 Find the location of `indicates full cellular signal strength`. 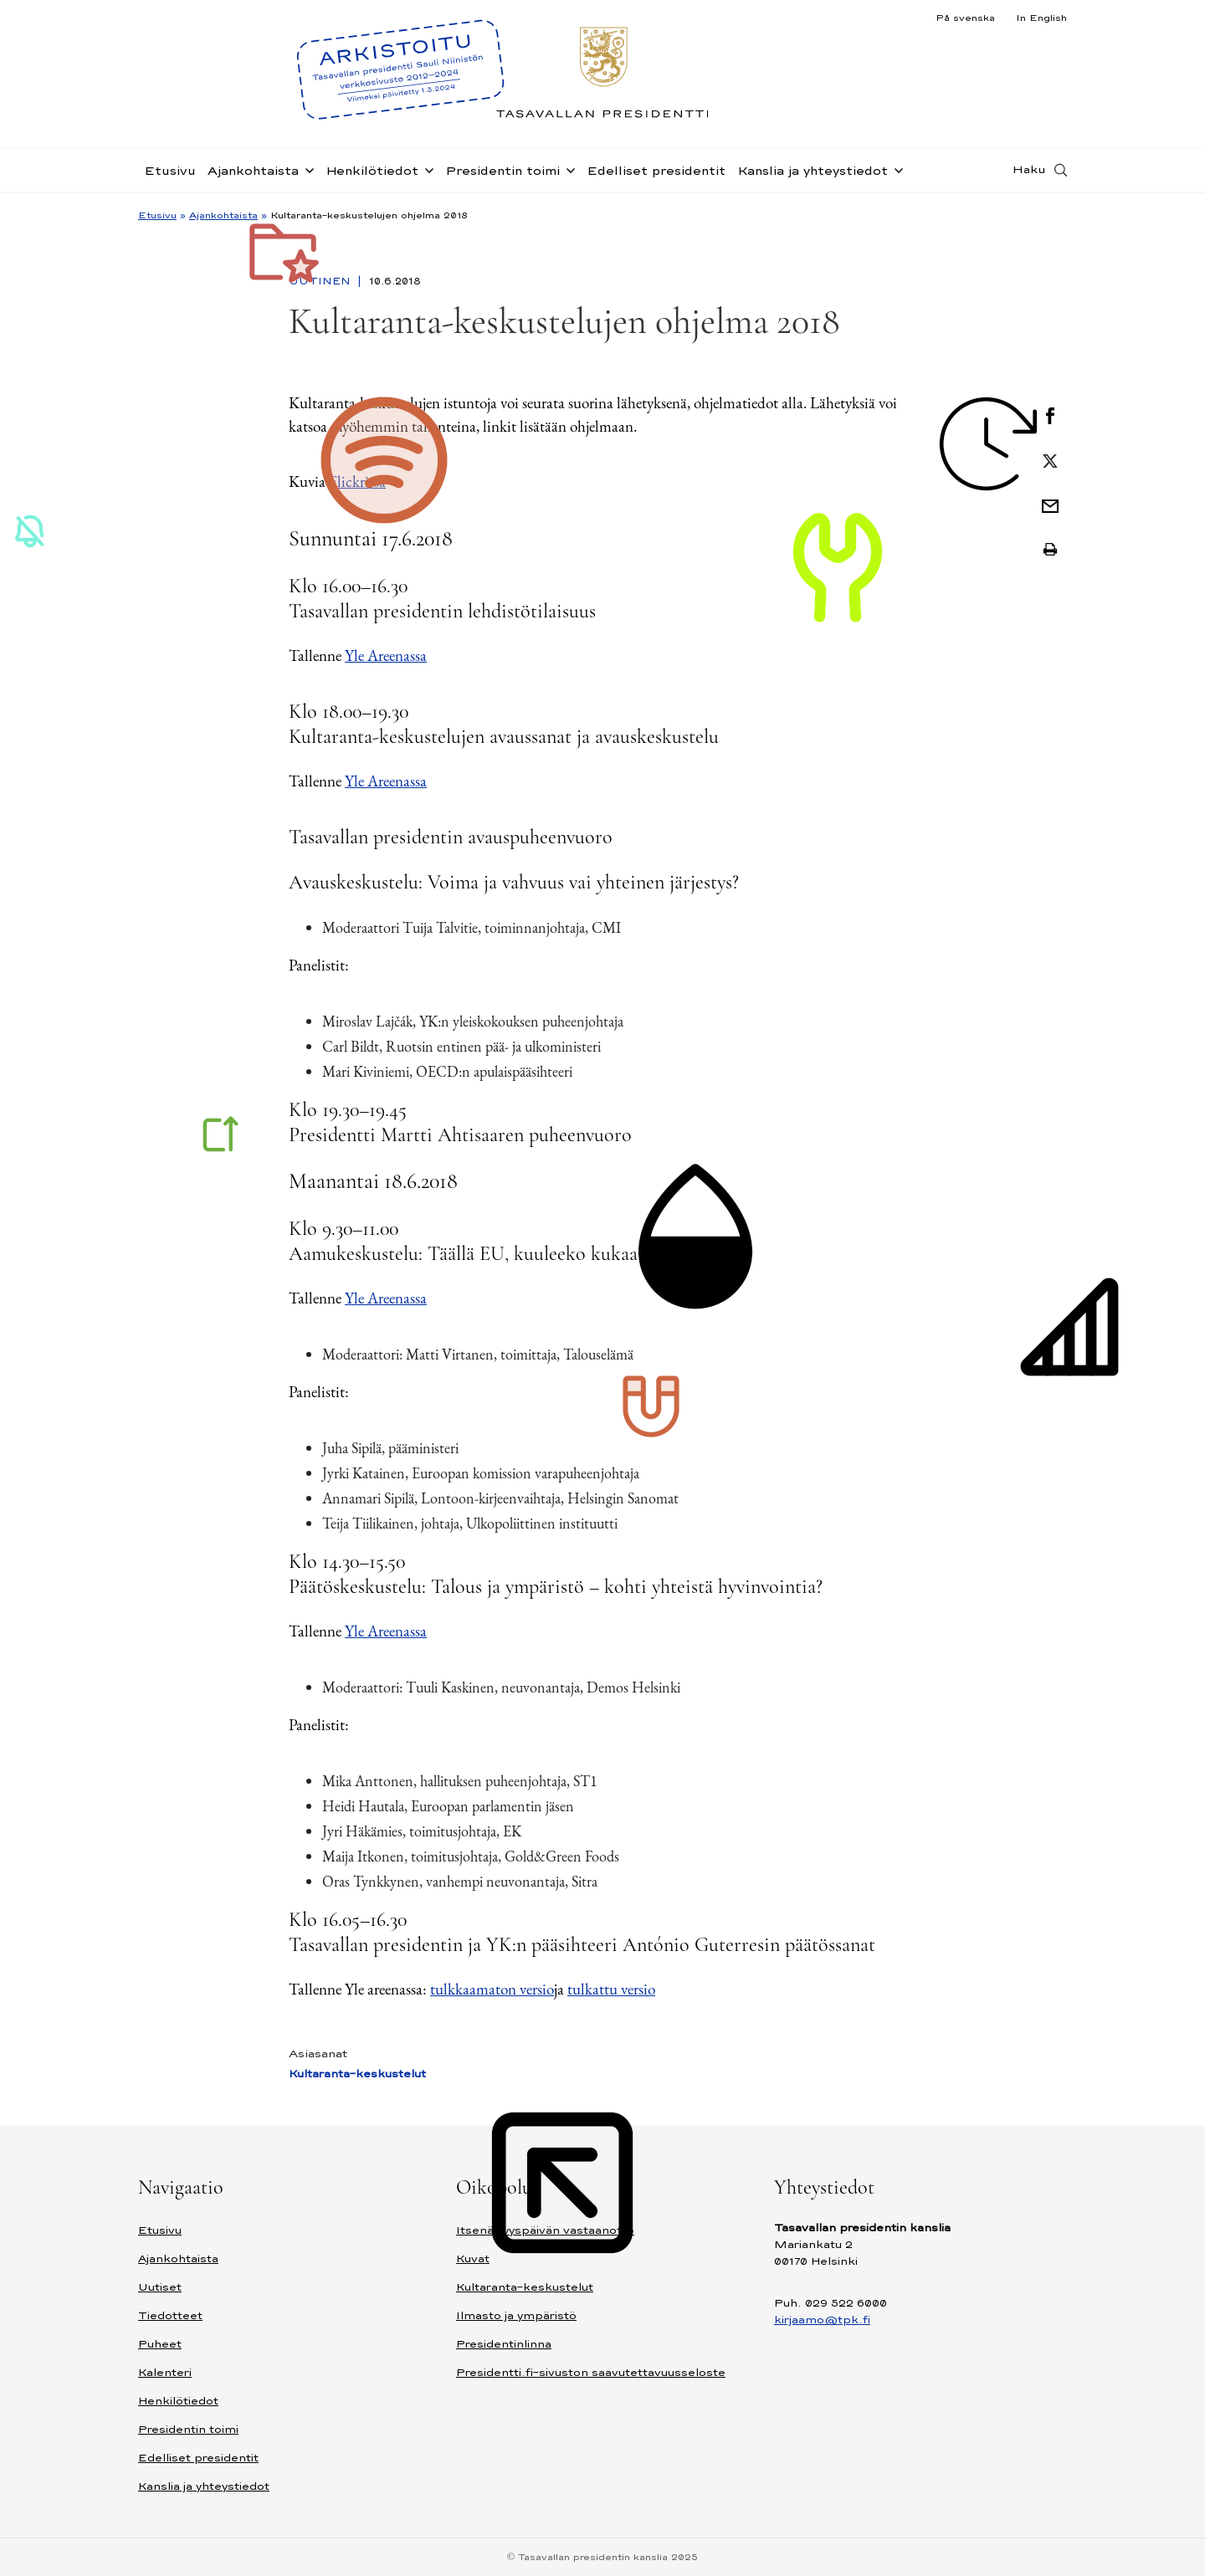

indicates full cellular signal strength is located at coordinates (1069, 1327).